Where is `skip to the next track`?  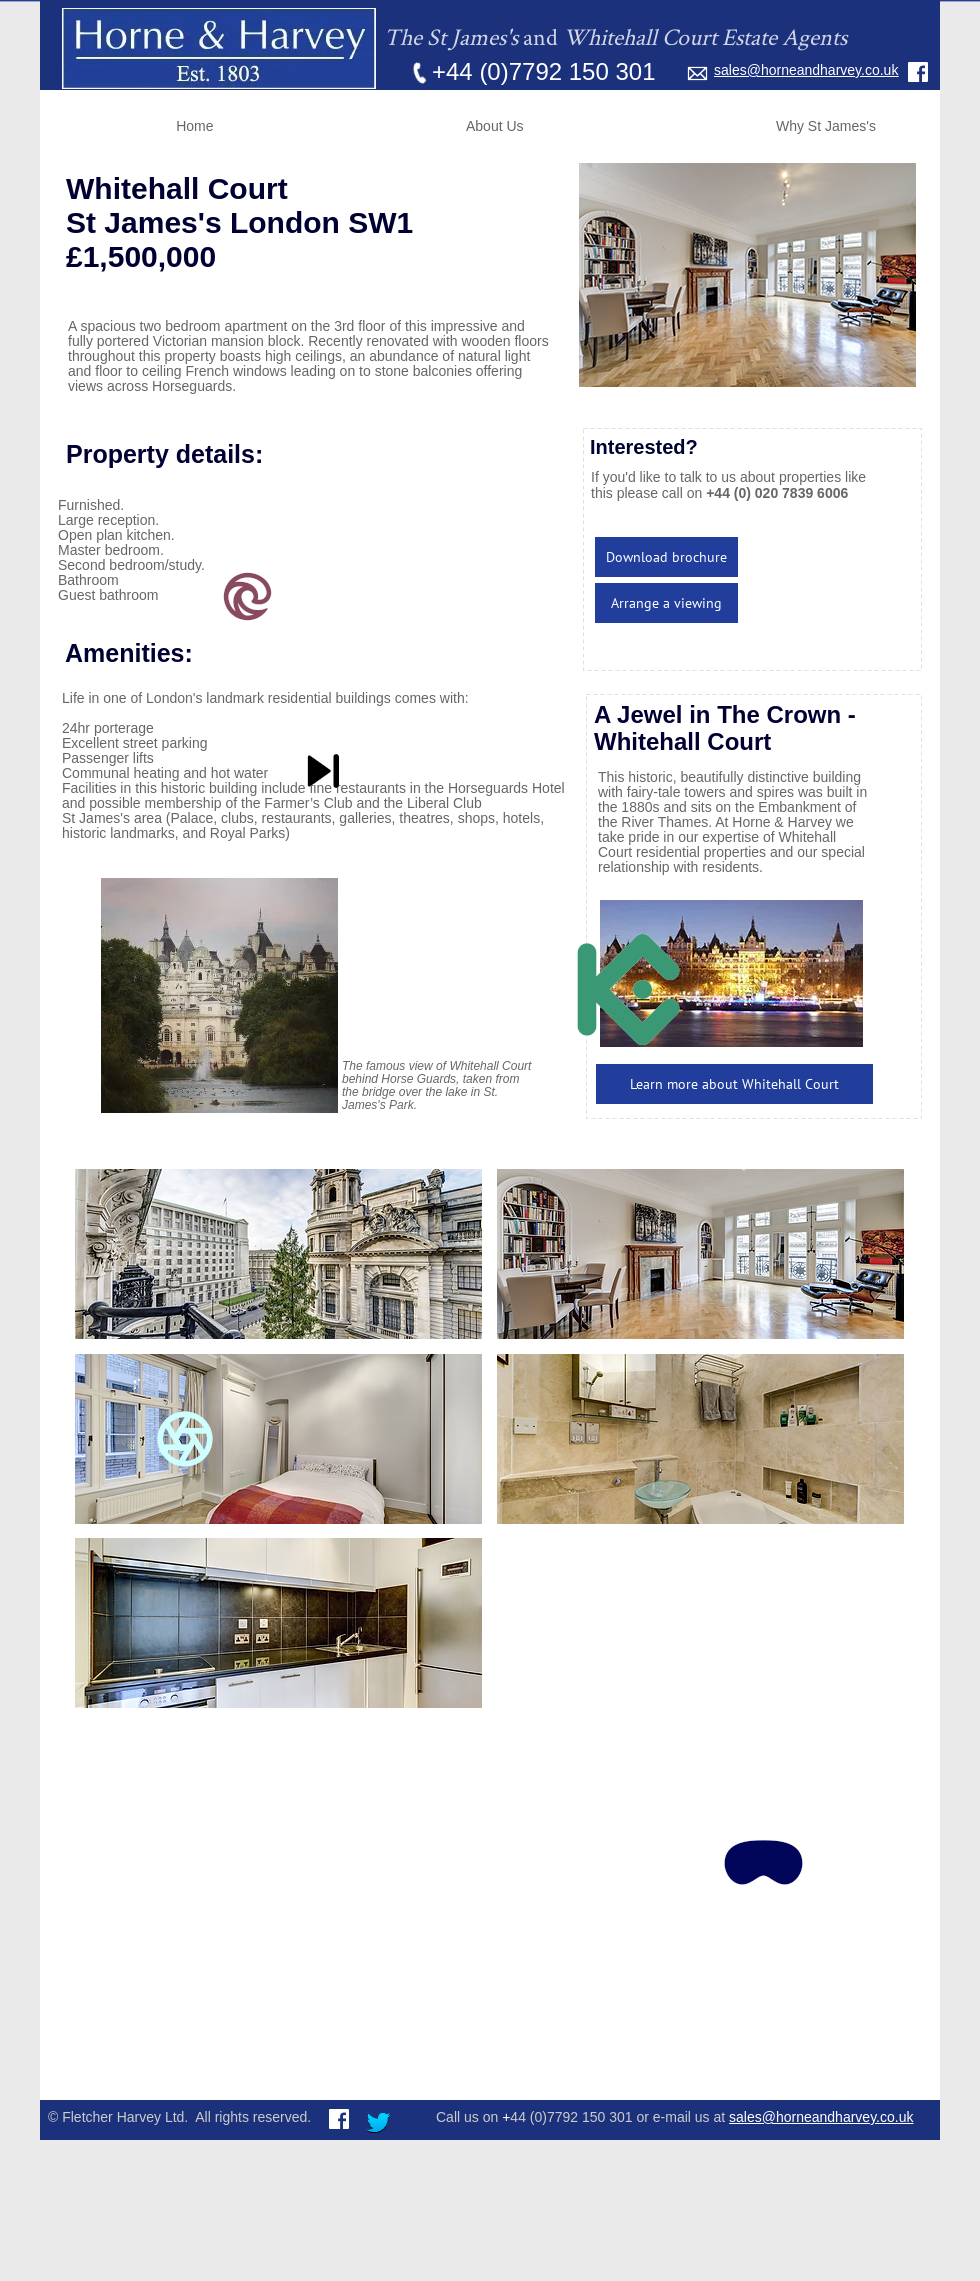 skip to the next track is located at coordinates (322, 771).